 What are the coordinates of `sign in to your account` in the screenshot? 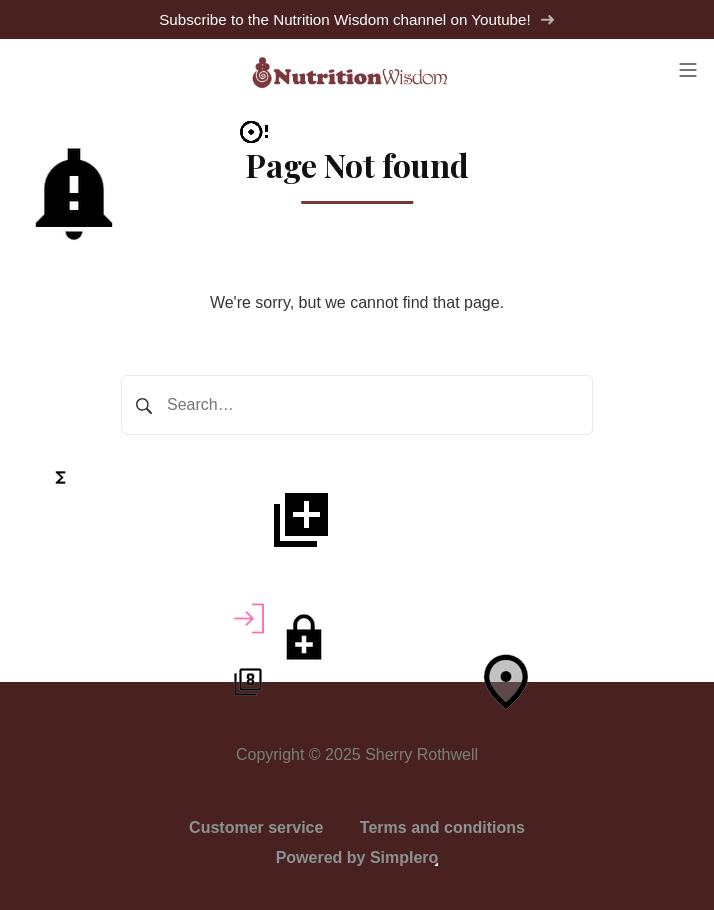 It's located at (251, 618).